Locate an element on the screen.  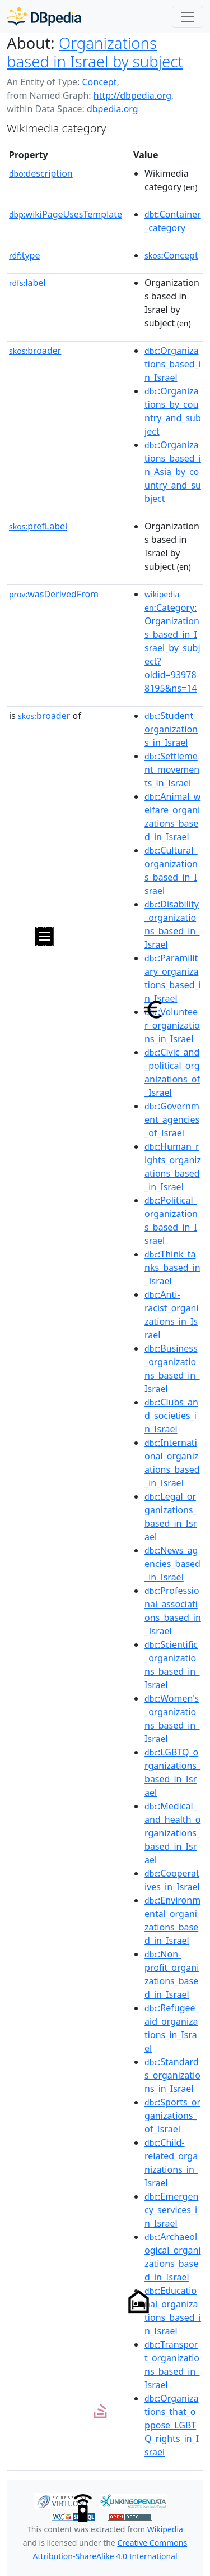
view or manage euro currency settings is located at coordinates (153, 1010).